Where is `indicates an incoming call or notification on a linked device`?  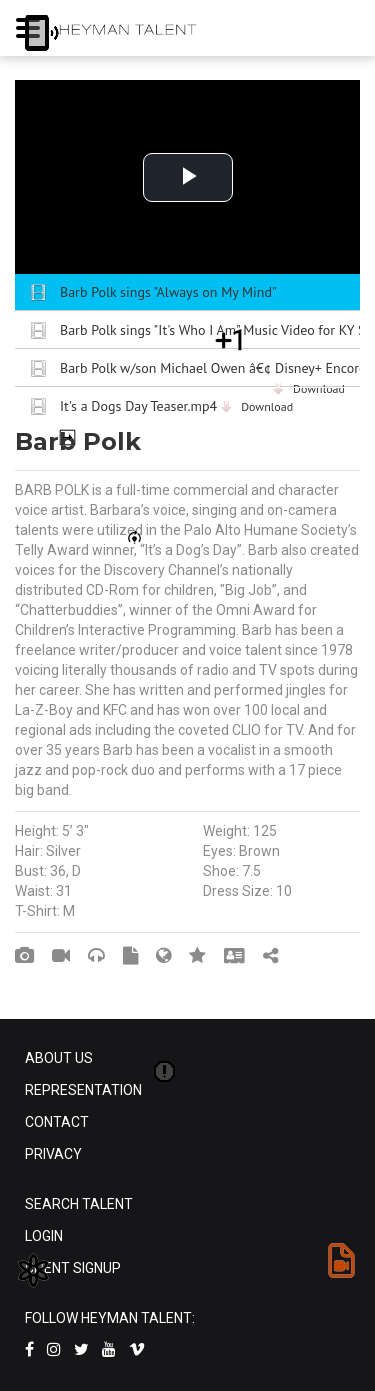
indicates an incoming call or notification on a linked device is located at coordinates (42, 33).